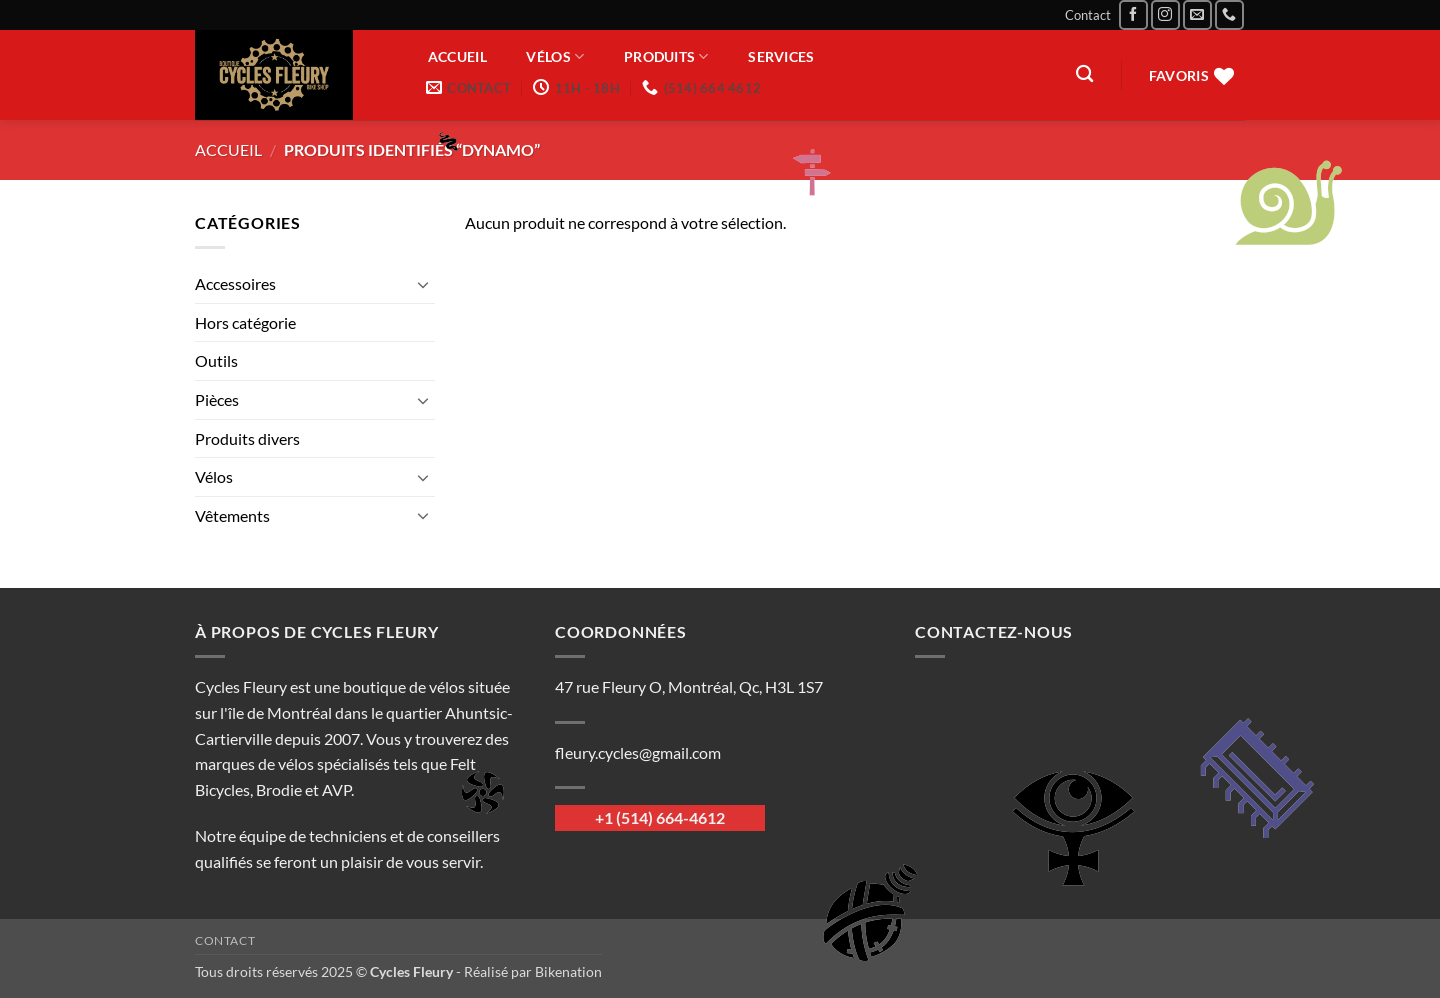  I want to click on view system memory or RAM usage, so click(1256, 777).